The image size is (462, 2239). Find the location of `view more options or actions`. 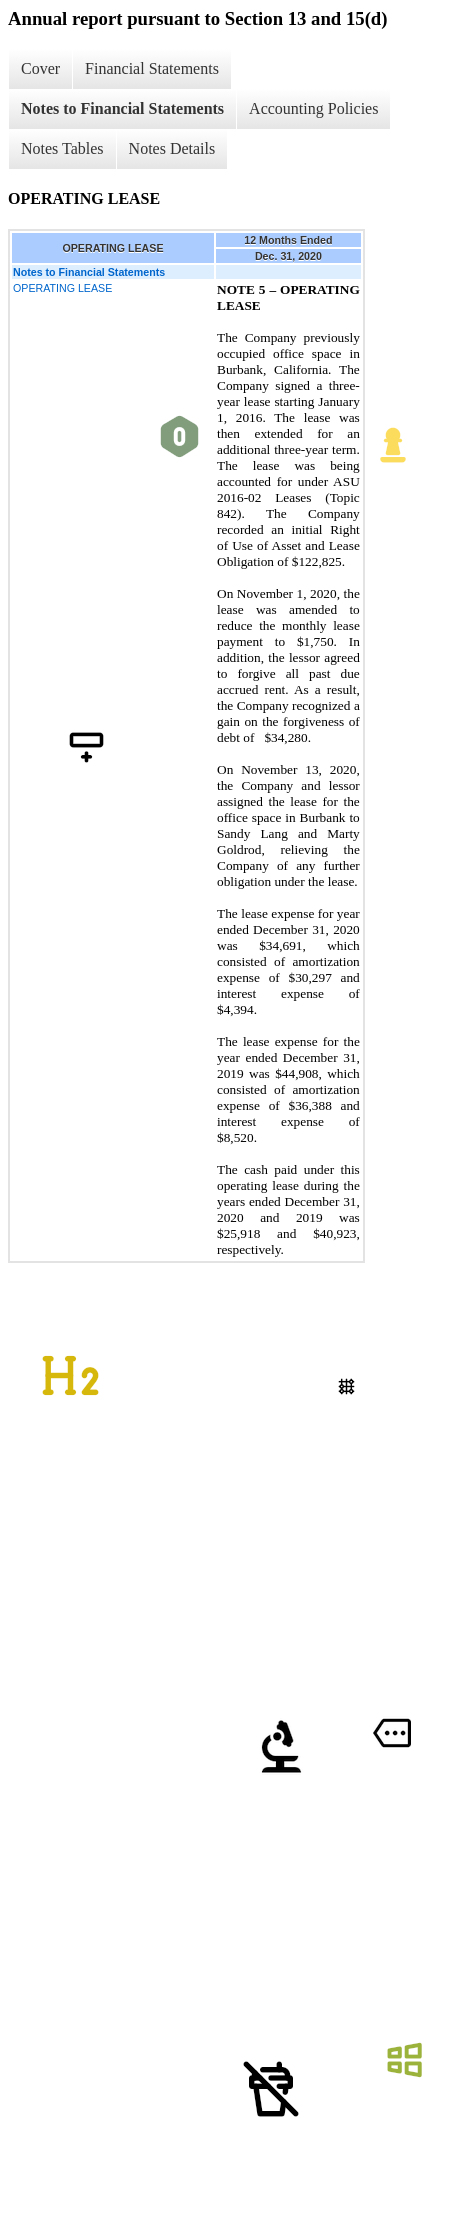

view more options or actions is located at coordinates (392, 1733).